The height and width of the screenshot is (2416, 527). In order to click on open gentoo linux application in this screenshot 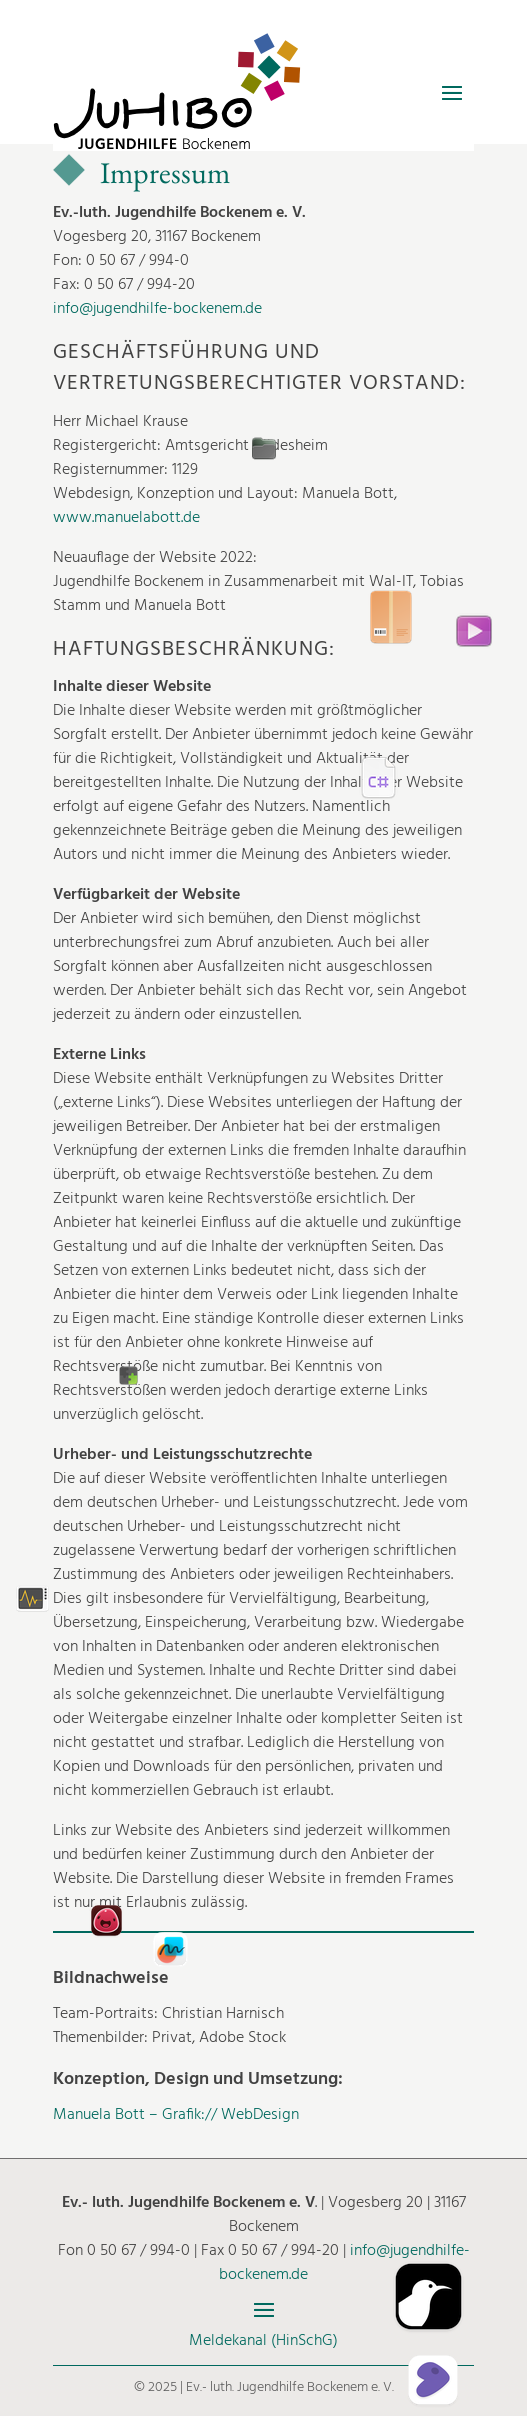, I will do `click(433, 2380)`.